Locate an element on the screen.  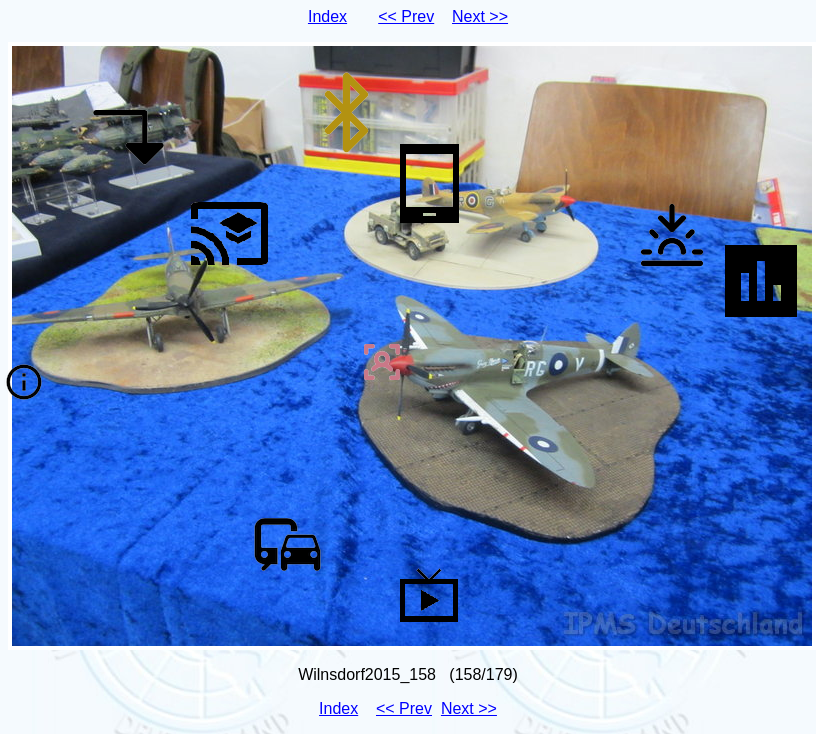
toggle bluetooth connectivity on or off is located at coordinates (346, 112).